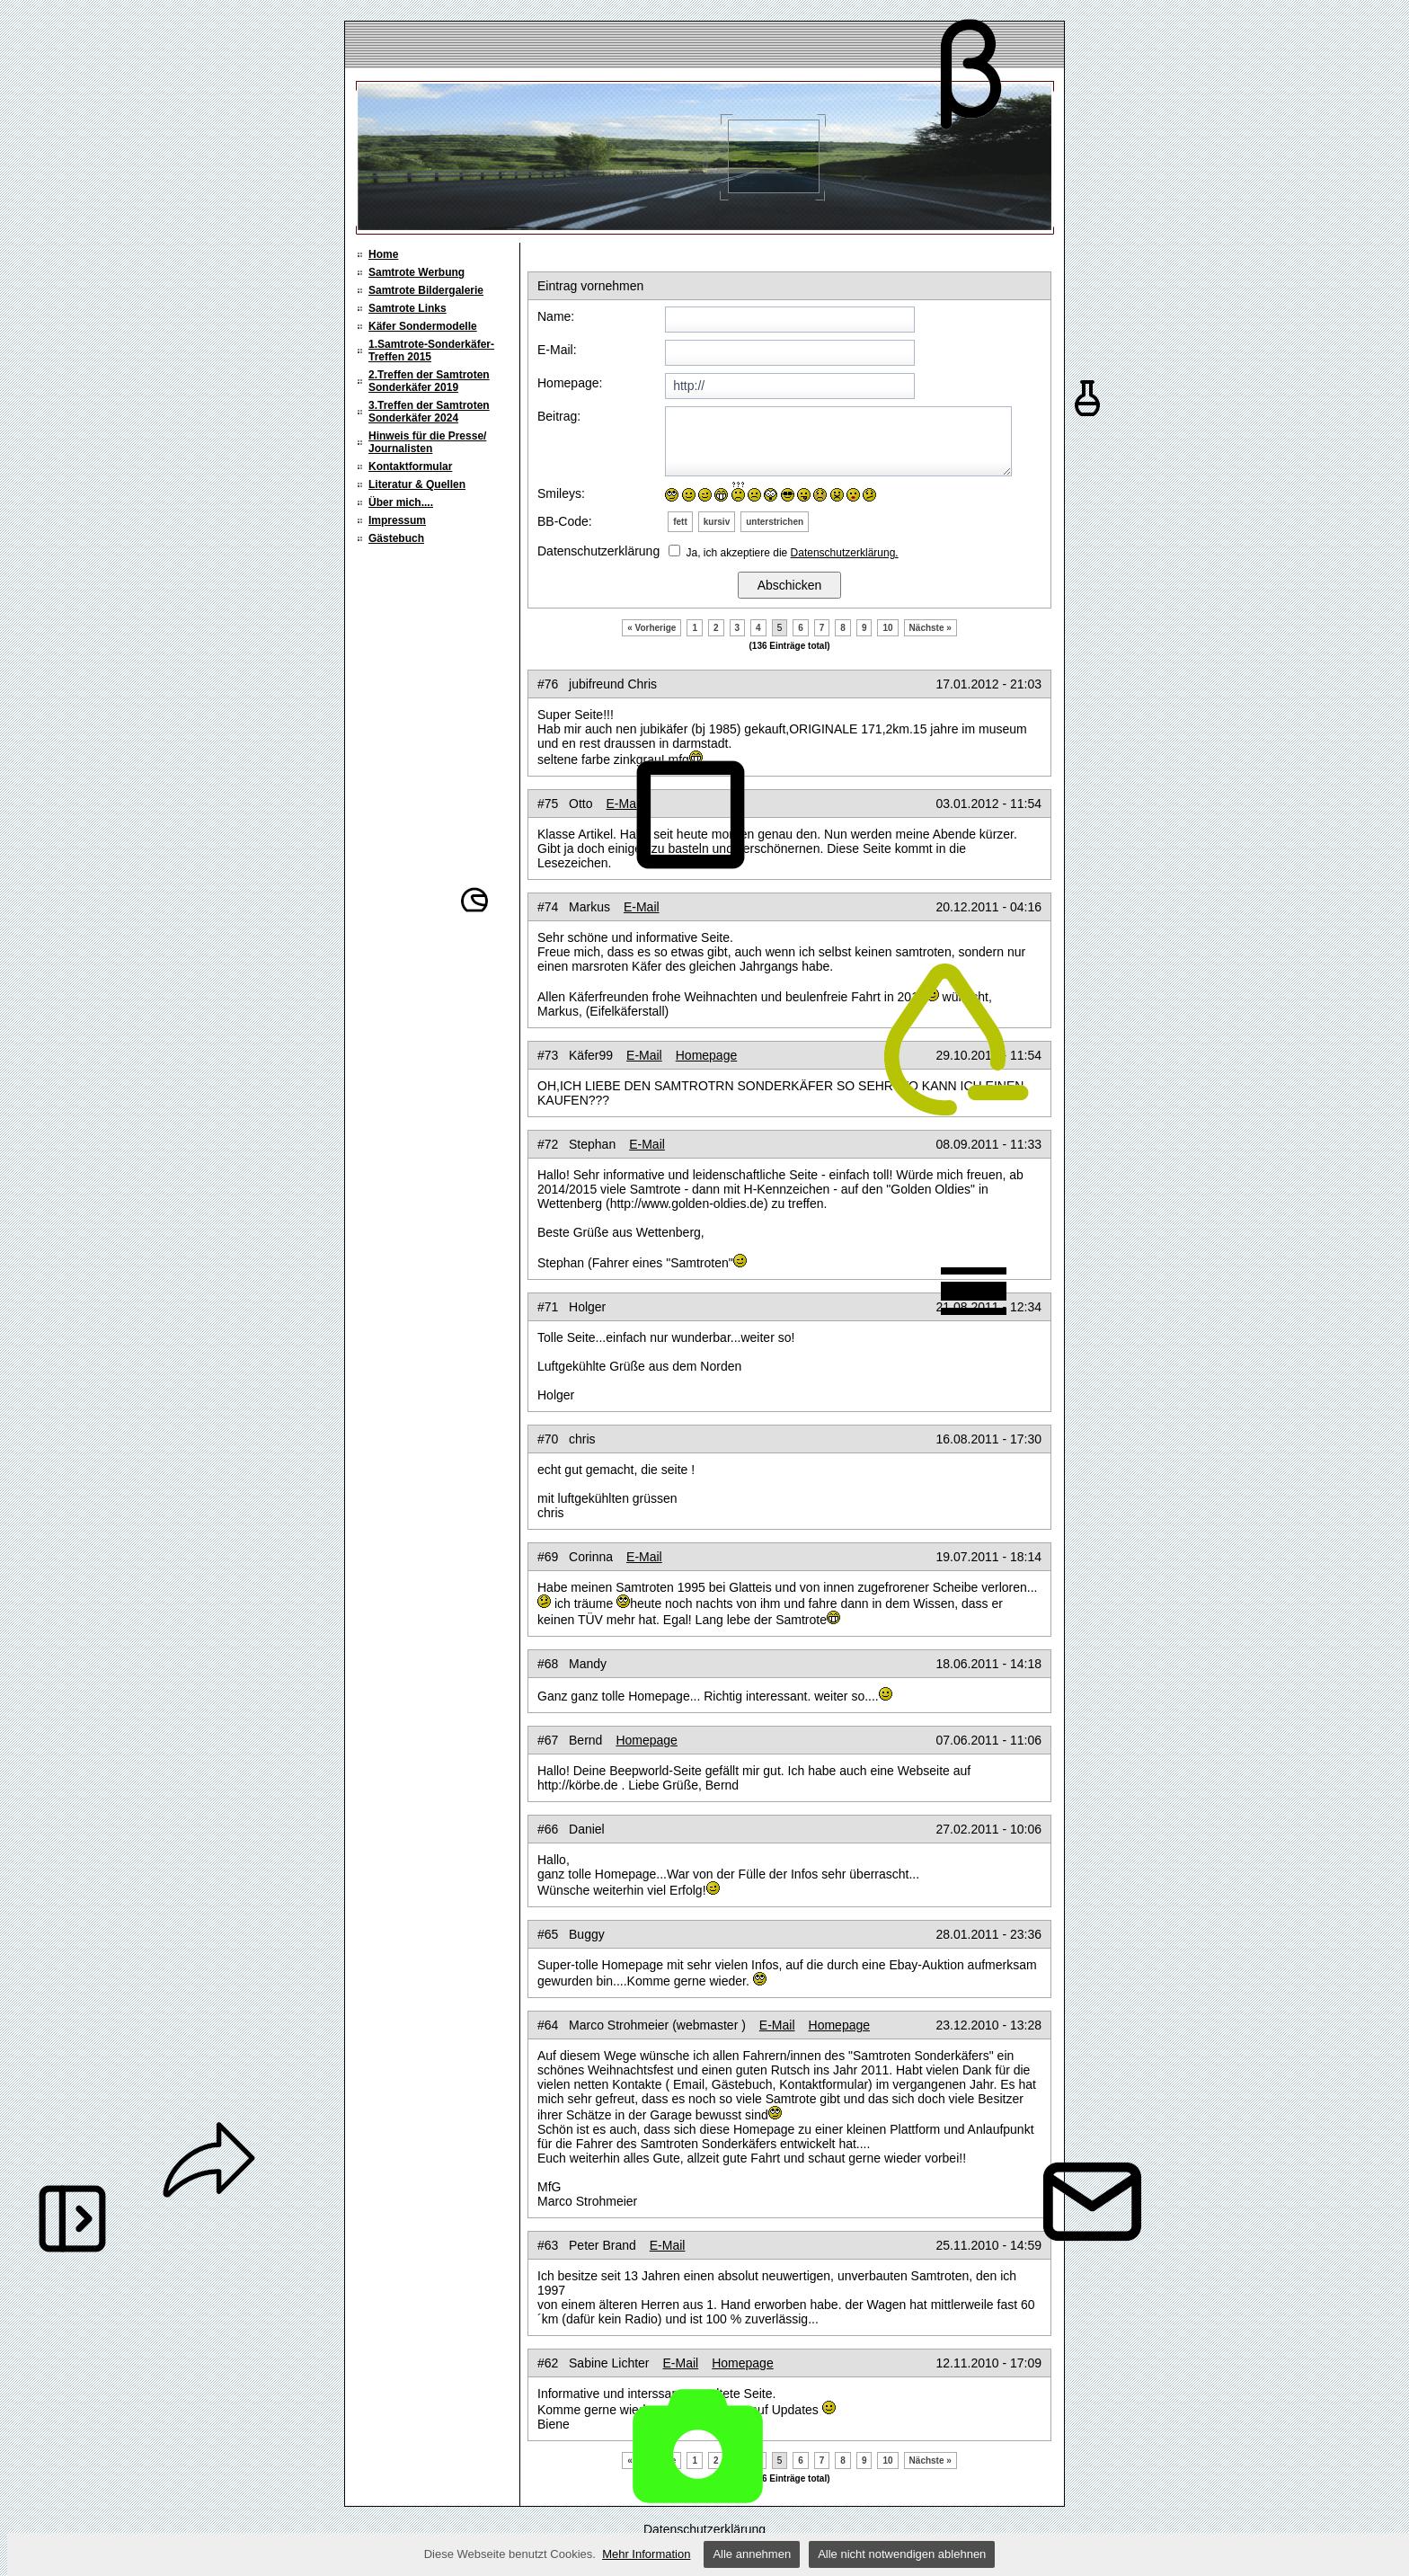 The height and width of the screenshot is (2576, 1409). I want to click on indicates a feature in beta testing phase, so click(968, 68).